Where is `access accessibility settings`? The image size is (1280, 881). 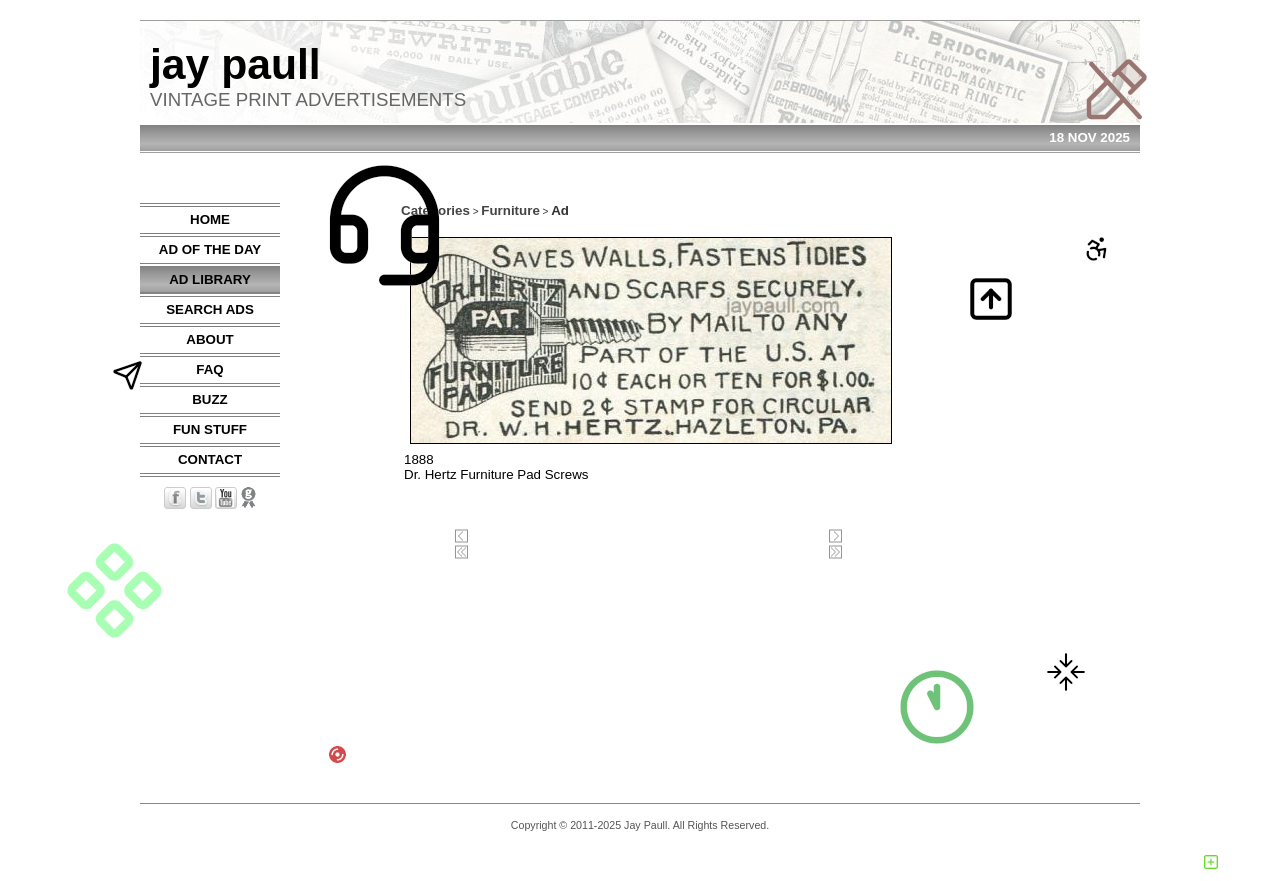
access accessibility settings is located at coordinates (1097, 249).